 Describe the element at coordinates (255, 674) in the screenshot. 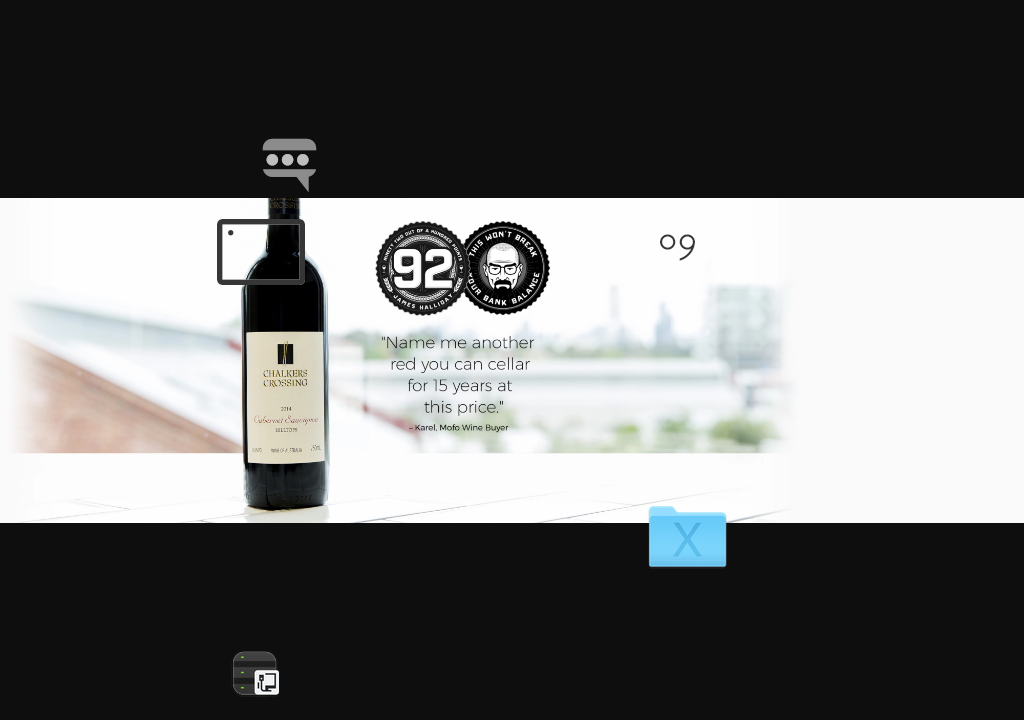

I see `configure DHCP server settings` at that location.